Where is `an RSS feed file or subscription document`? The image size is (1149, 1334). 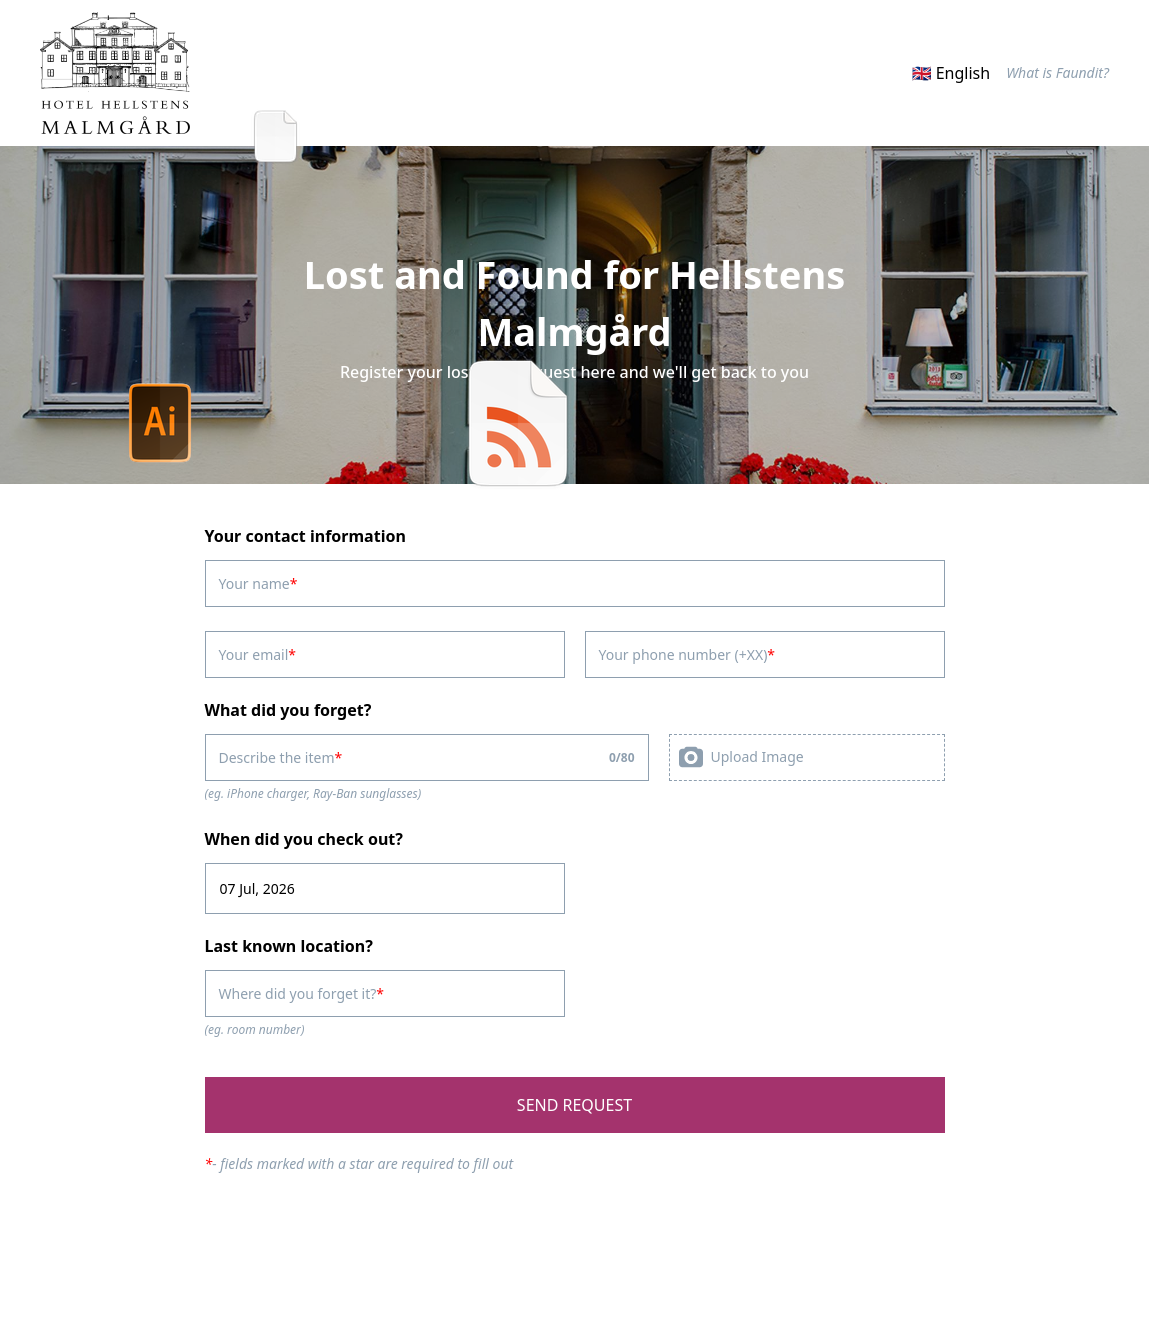 an RSS feed file or subscription document is located at coordinates (518, 423).